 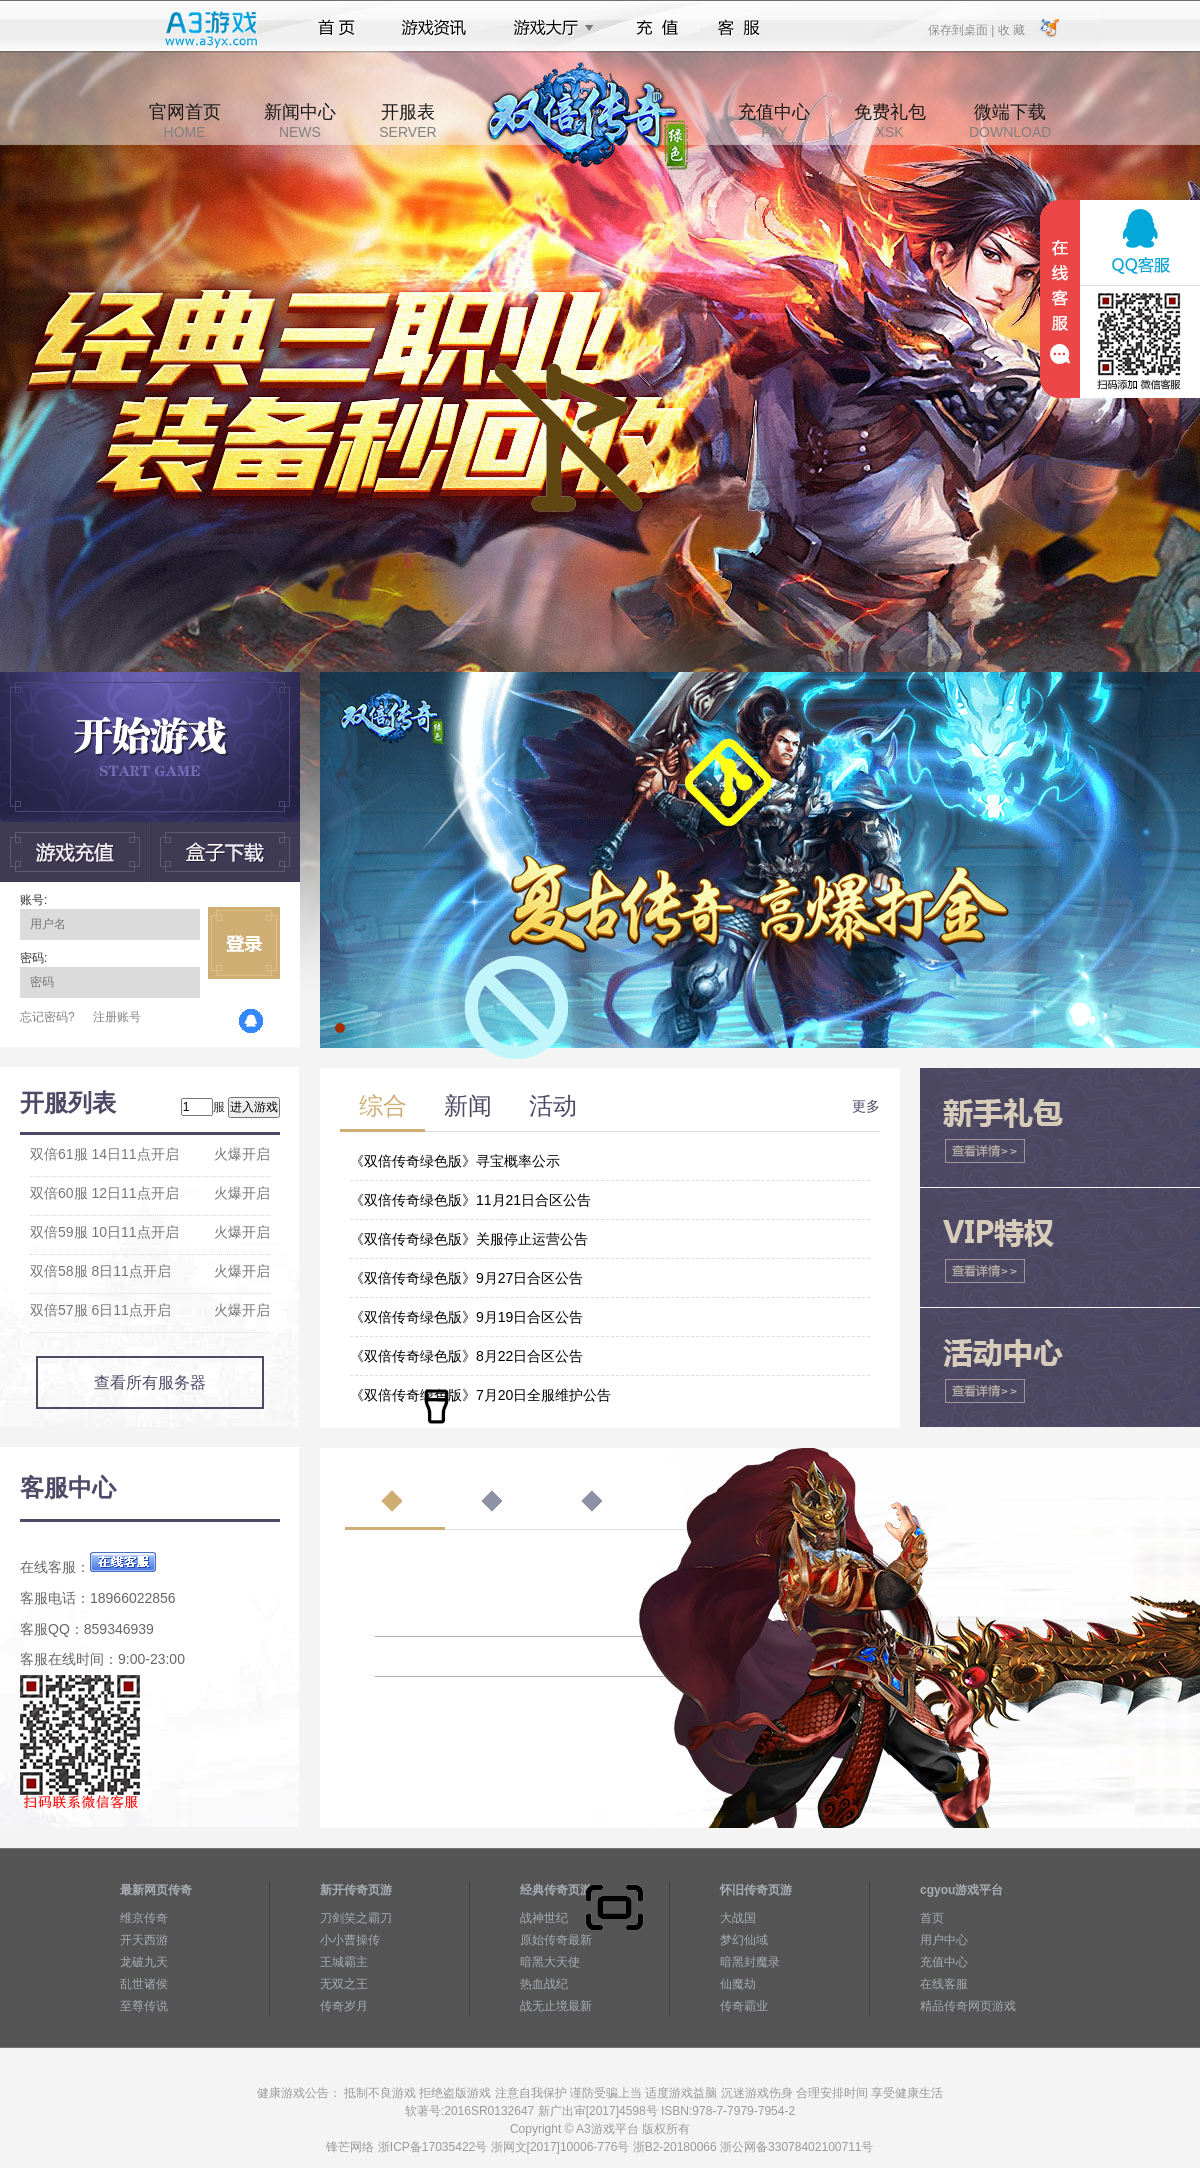 What do you see at coordinates (728, 782) in the screenshot?
I see `access git repository settings` at bounding box center [728, 782].